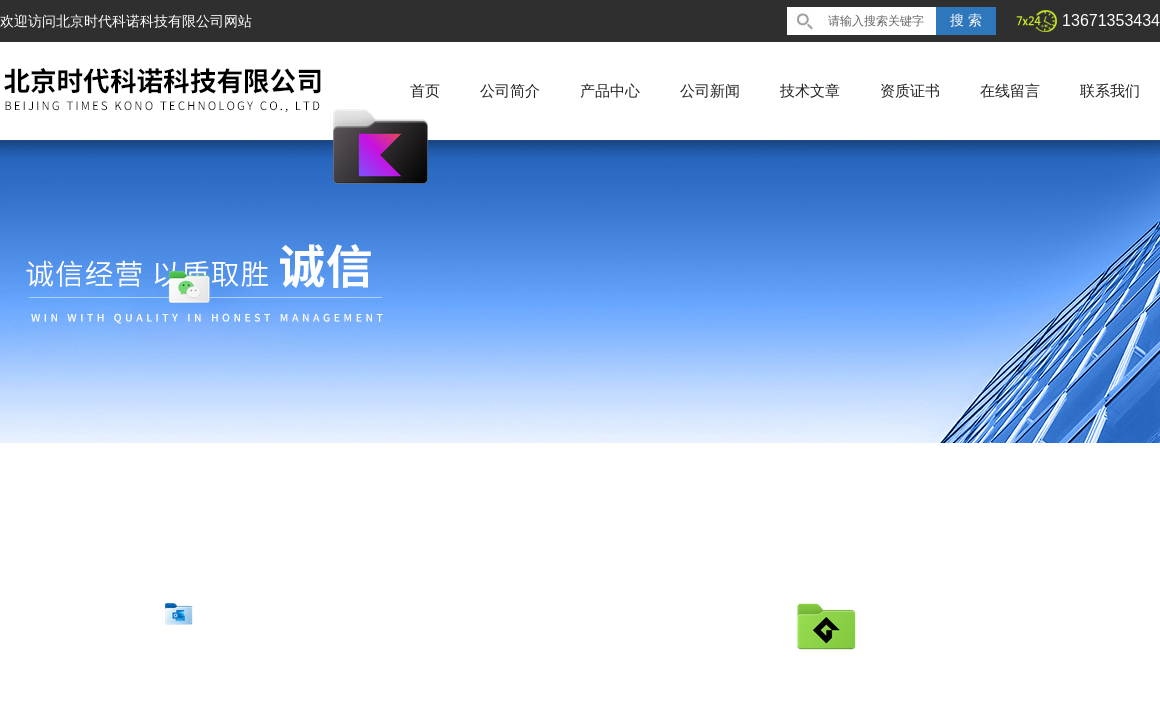  Describe the element at coordinates (178, 614) in the screenshot. I see `open folder containing microsoft outlook files` at that location.